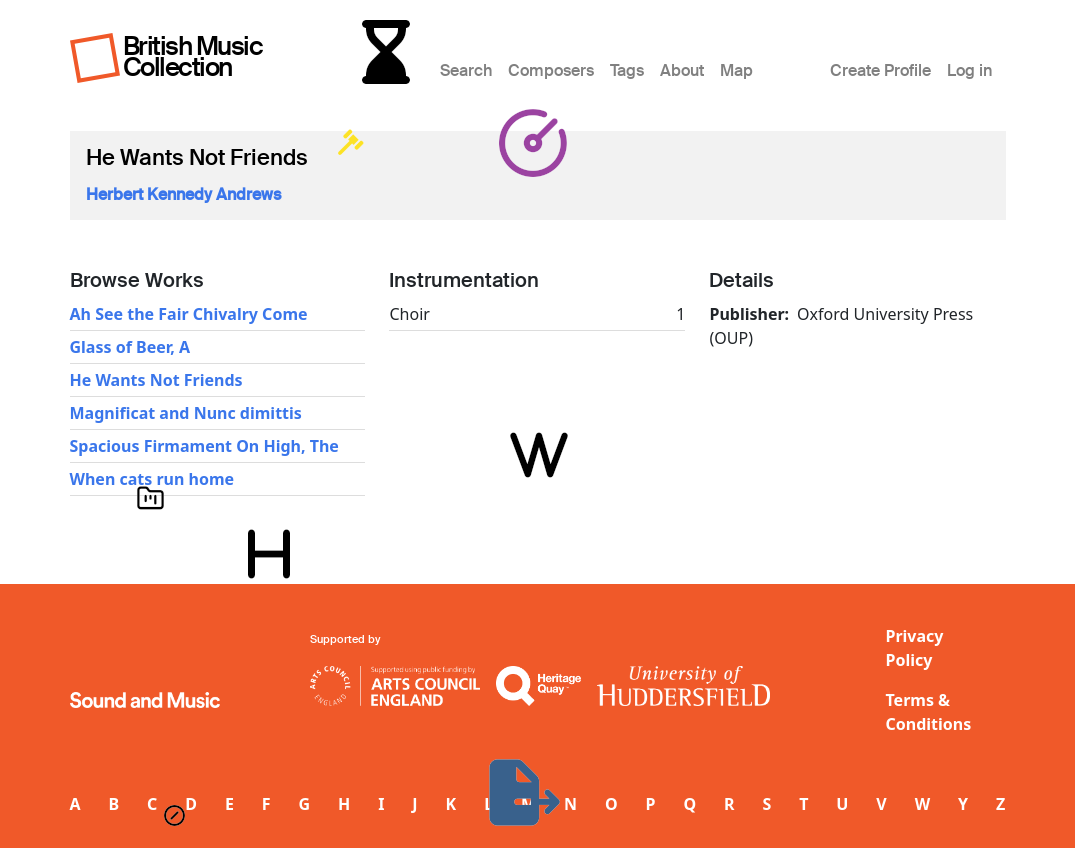 This screenshot has height=848, width=1075. Describe the element at coordinates (533, 143) in the screenshot. I see `view performance or speed metrics` at that location.